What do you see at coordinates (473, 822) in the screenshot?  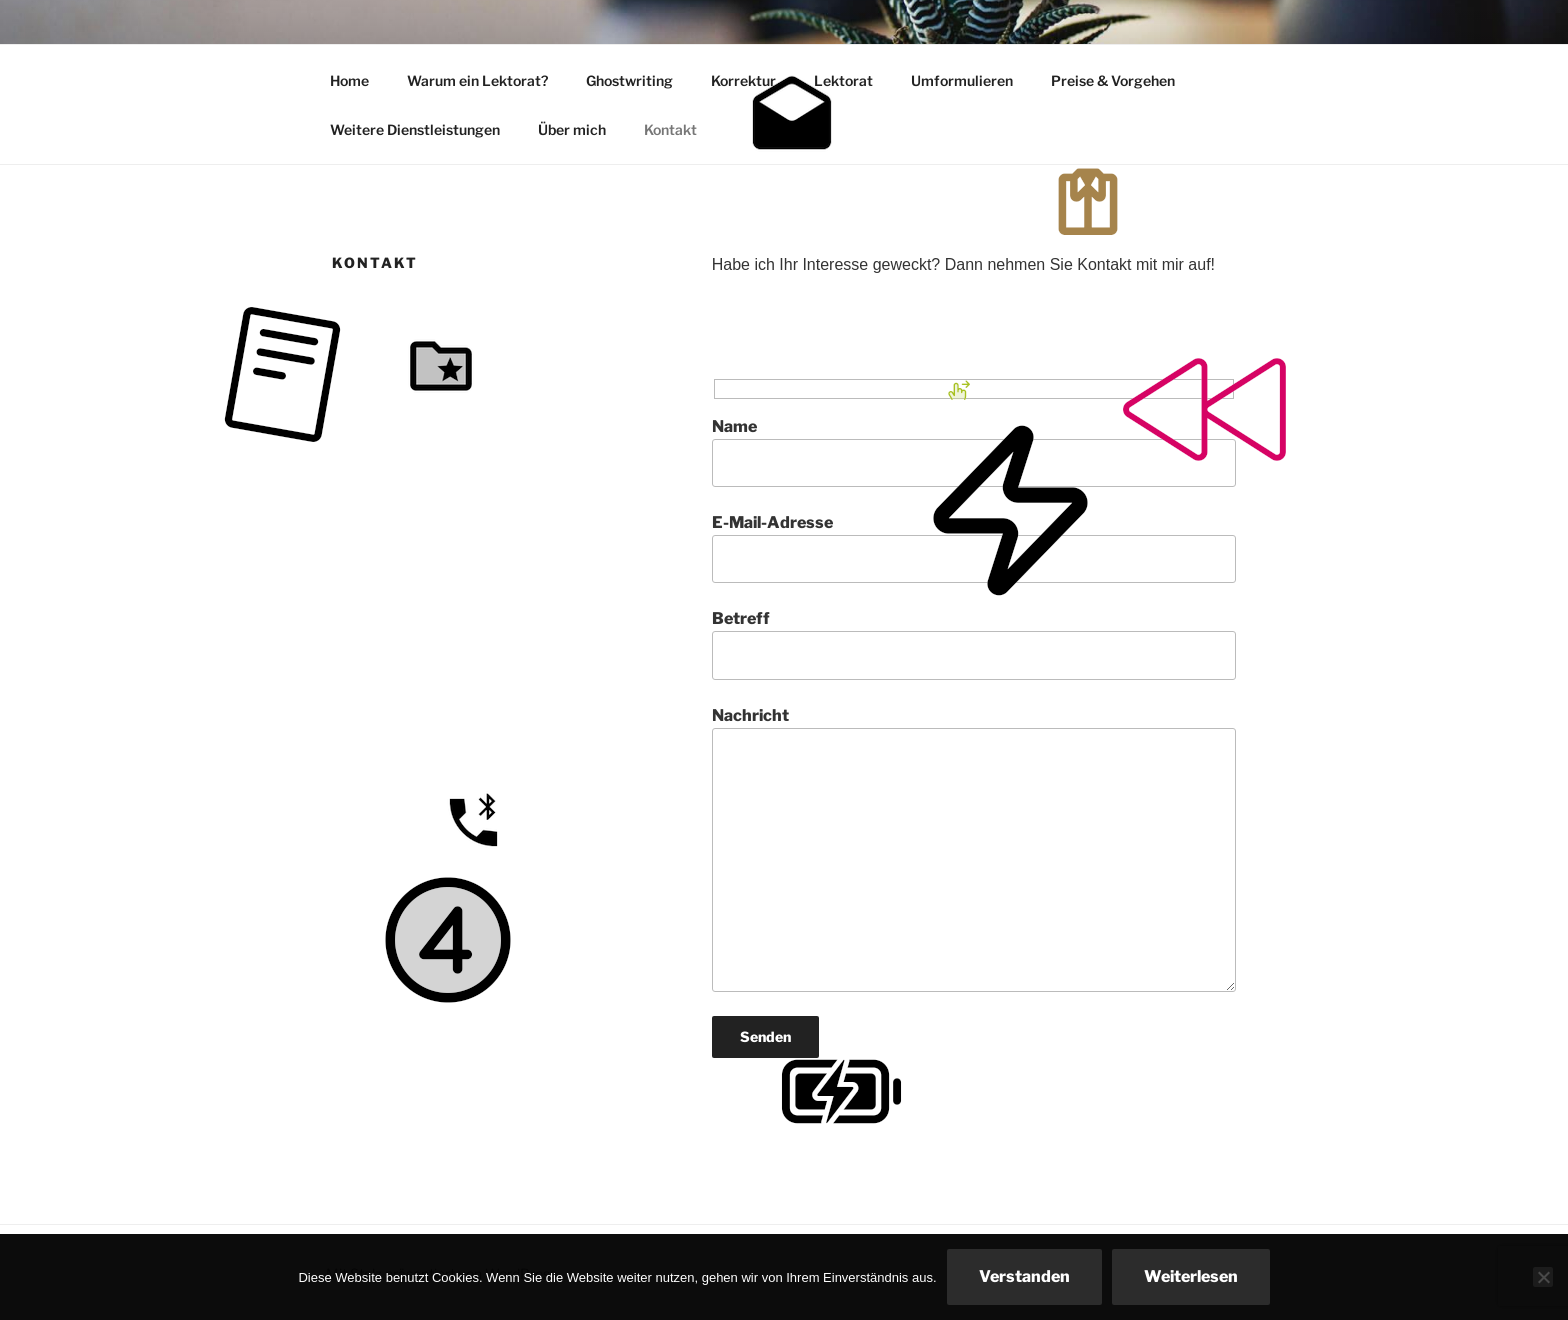 I see `indicates an active call using a bluetooth speaker` at bounding box center [473, 822].